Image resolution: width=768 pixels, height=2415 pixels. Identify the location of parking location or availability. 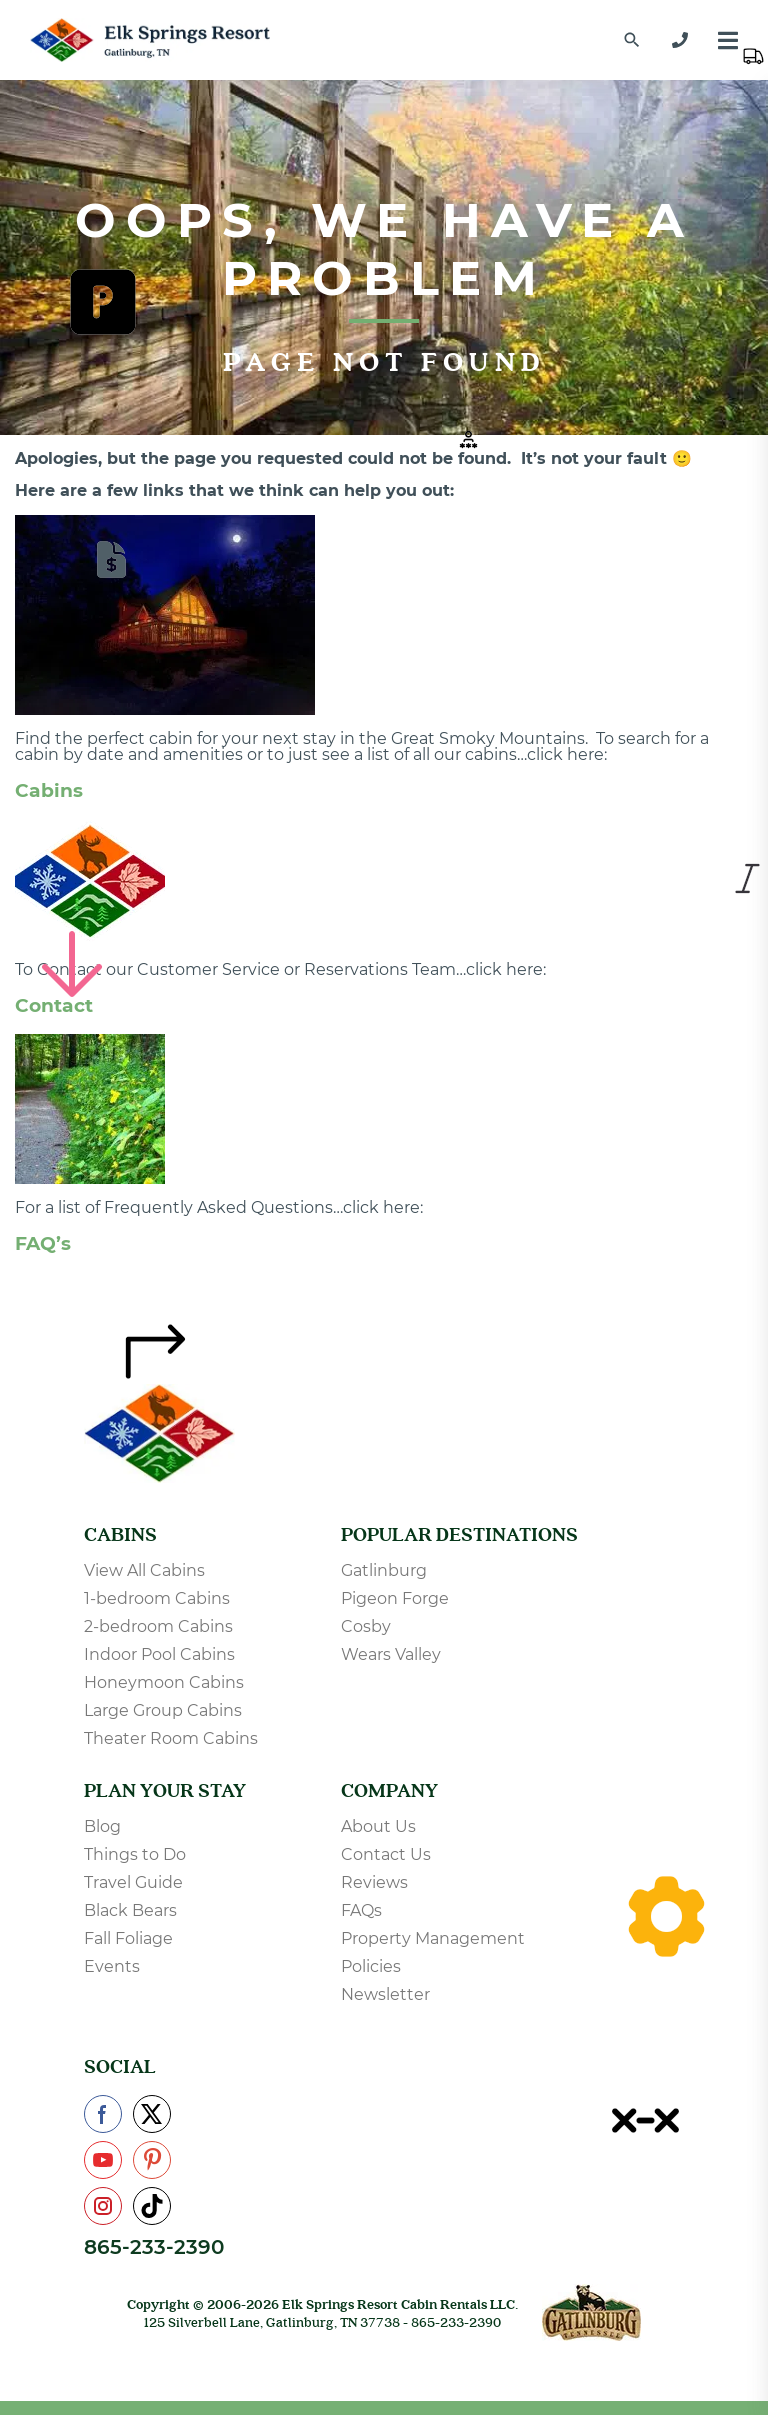
(103, 302).